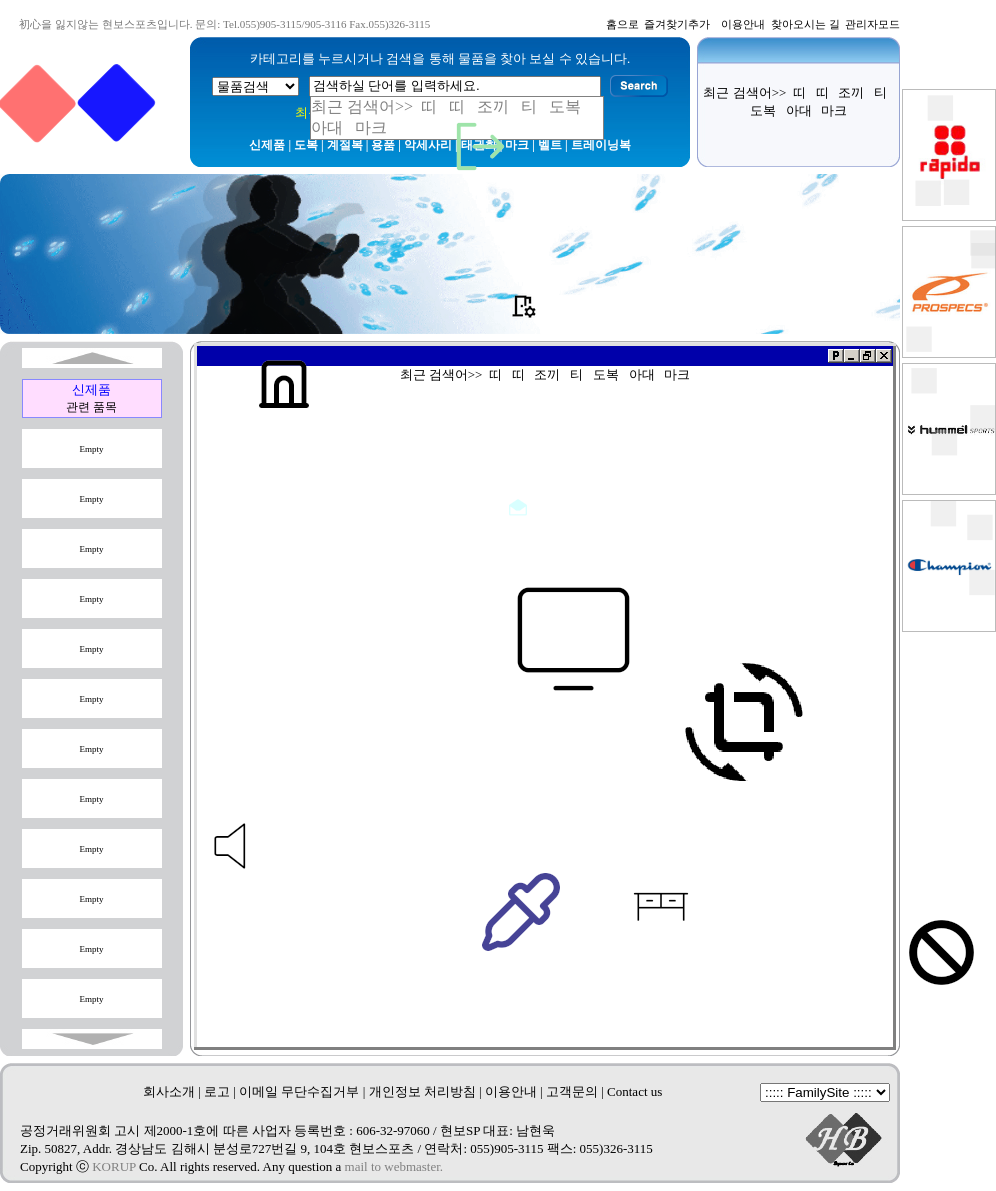  What do you see at coordinates (744, 722) in the screenshot?
I see `rotate and crop an image` at bounding box center [744, 722].